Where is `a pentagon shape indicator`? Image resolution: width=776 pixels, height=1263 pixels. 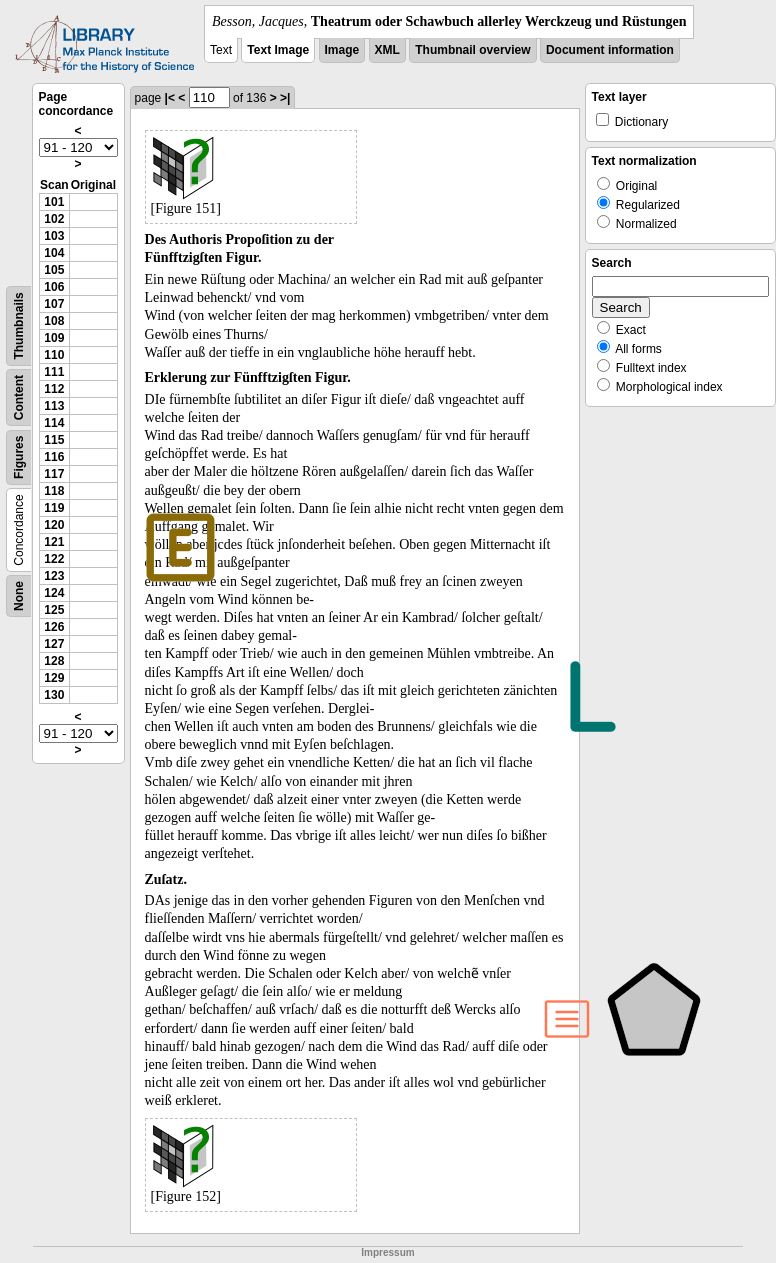 a pentagon shape indicator is located at coordinates (654, 1013).